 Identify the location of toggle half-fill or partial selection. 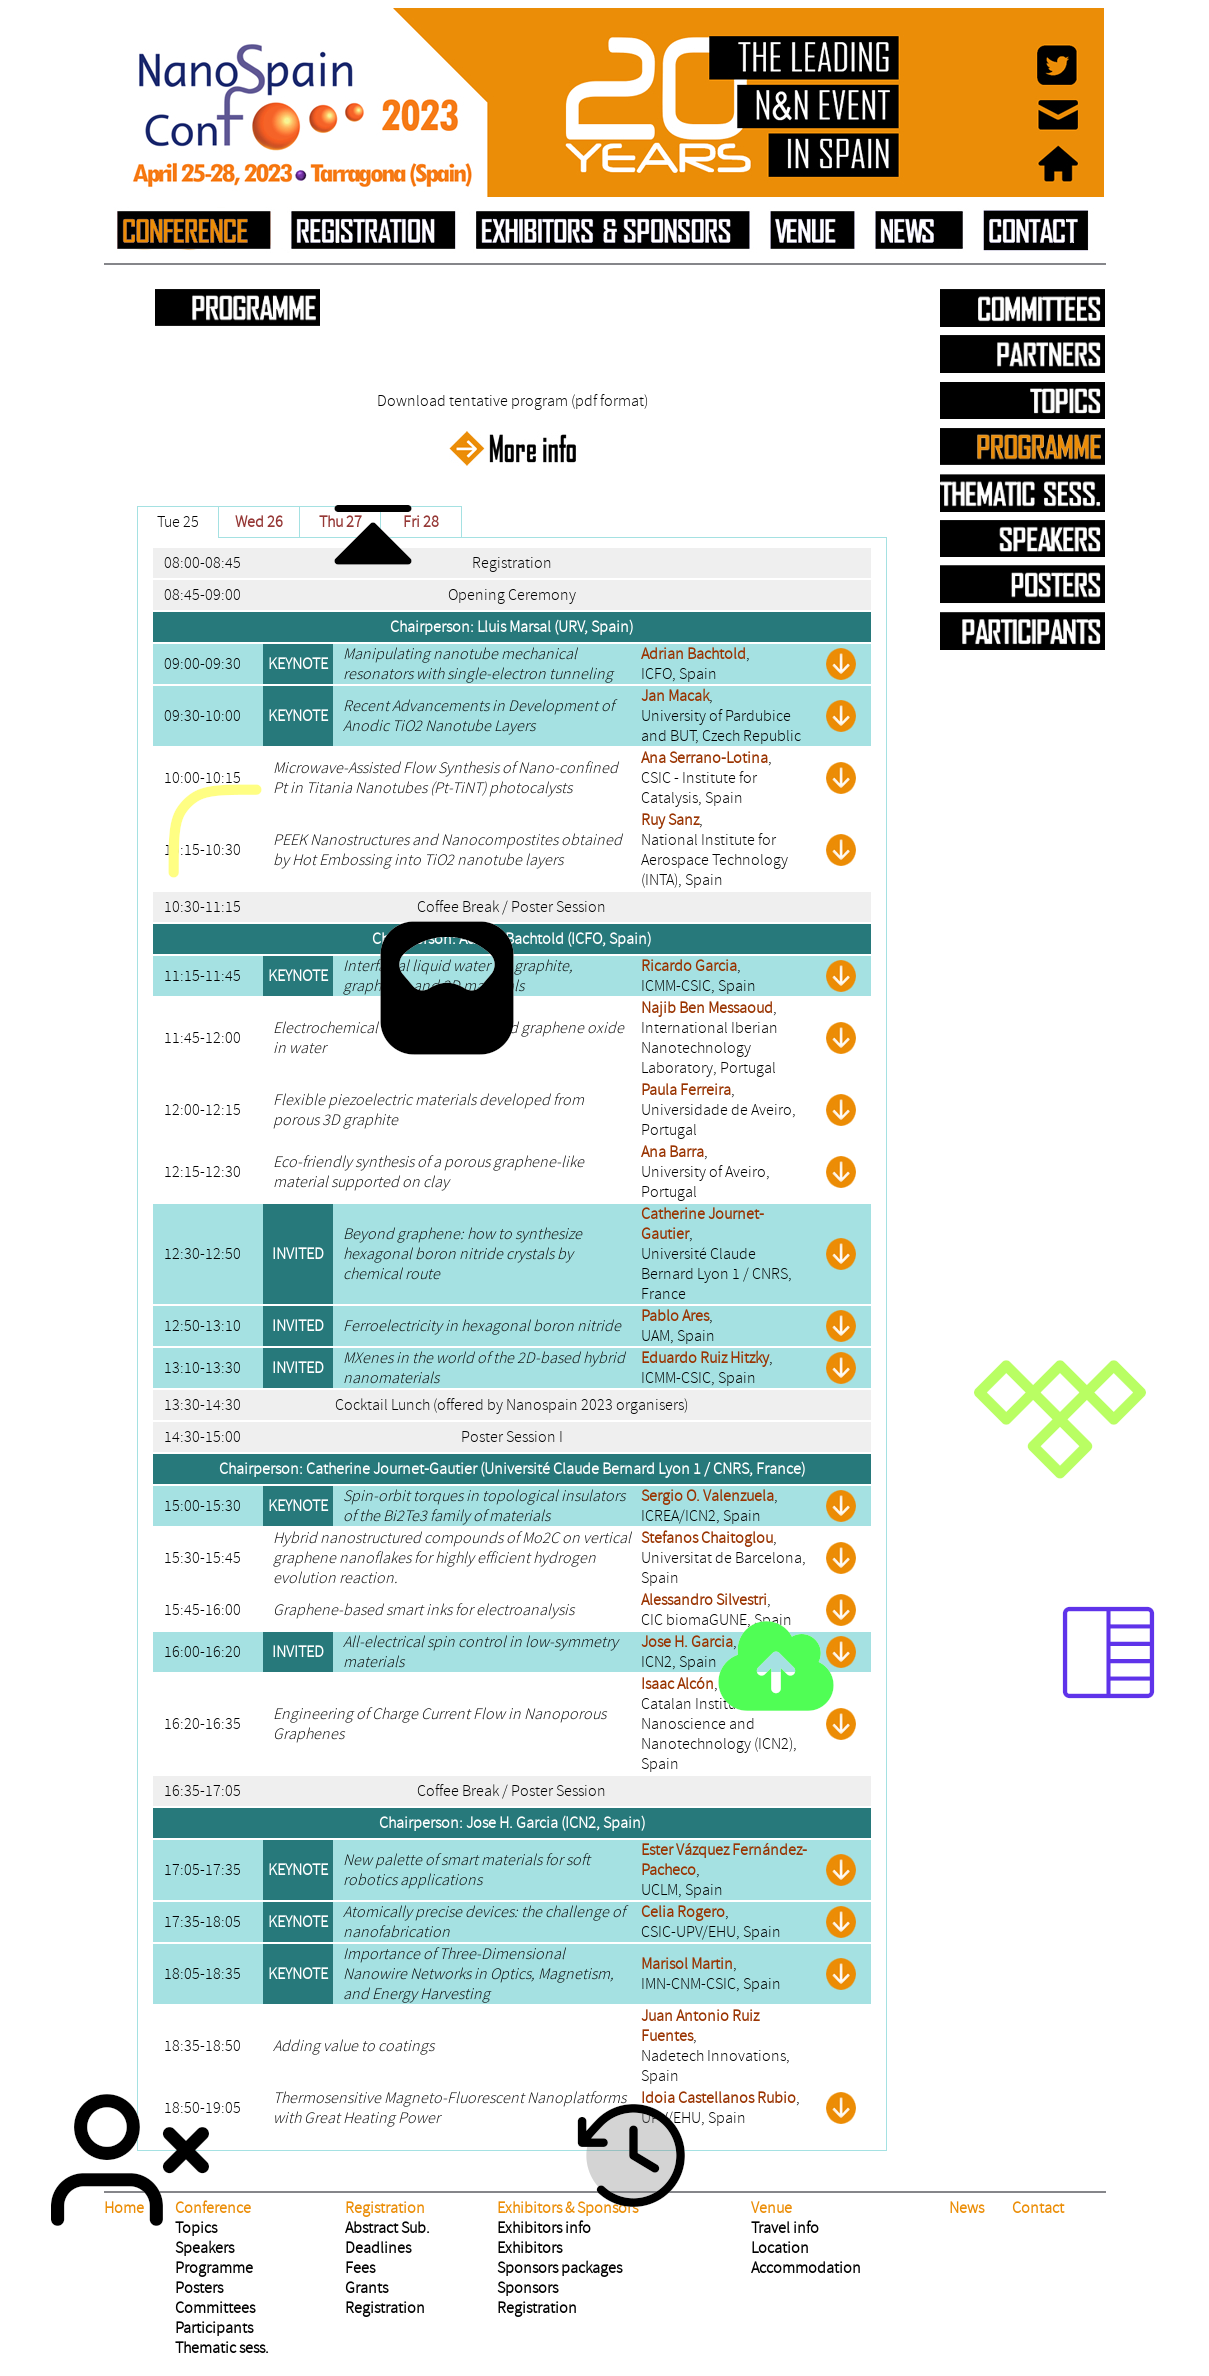
(1108, 1652).